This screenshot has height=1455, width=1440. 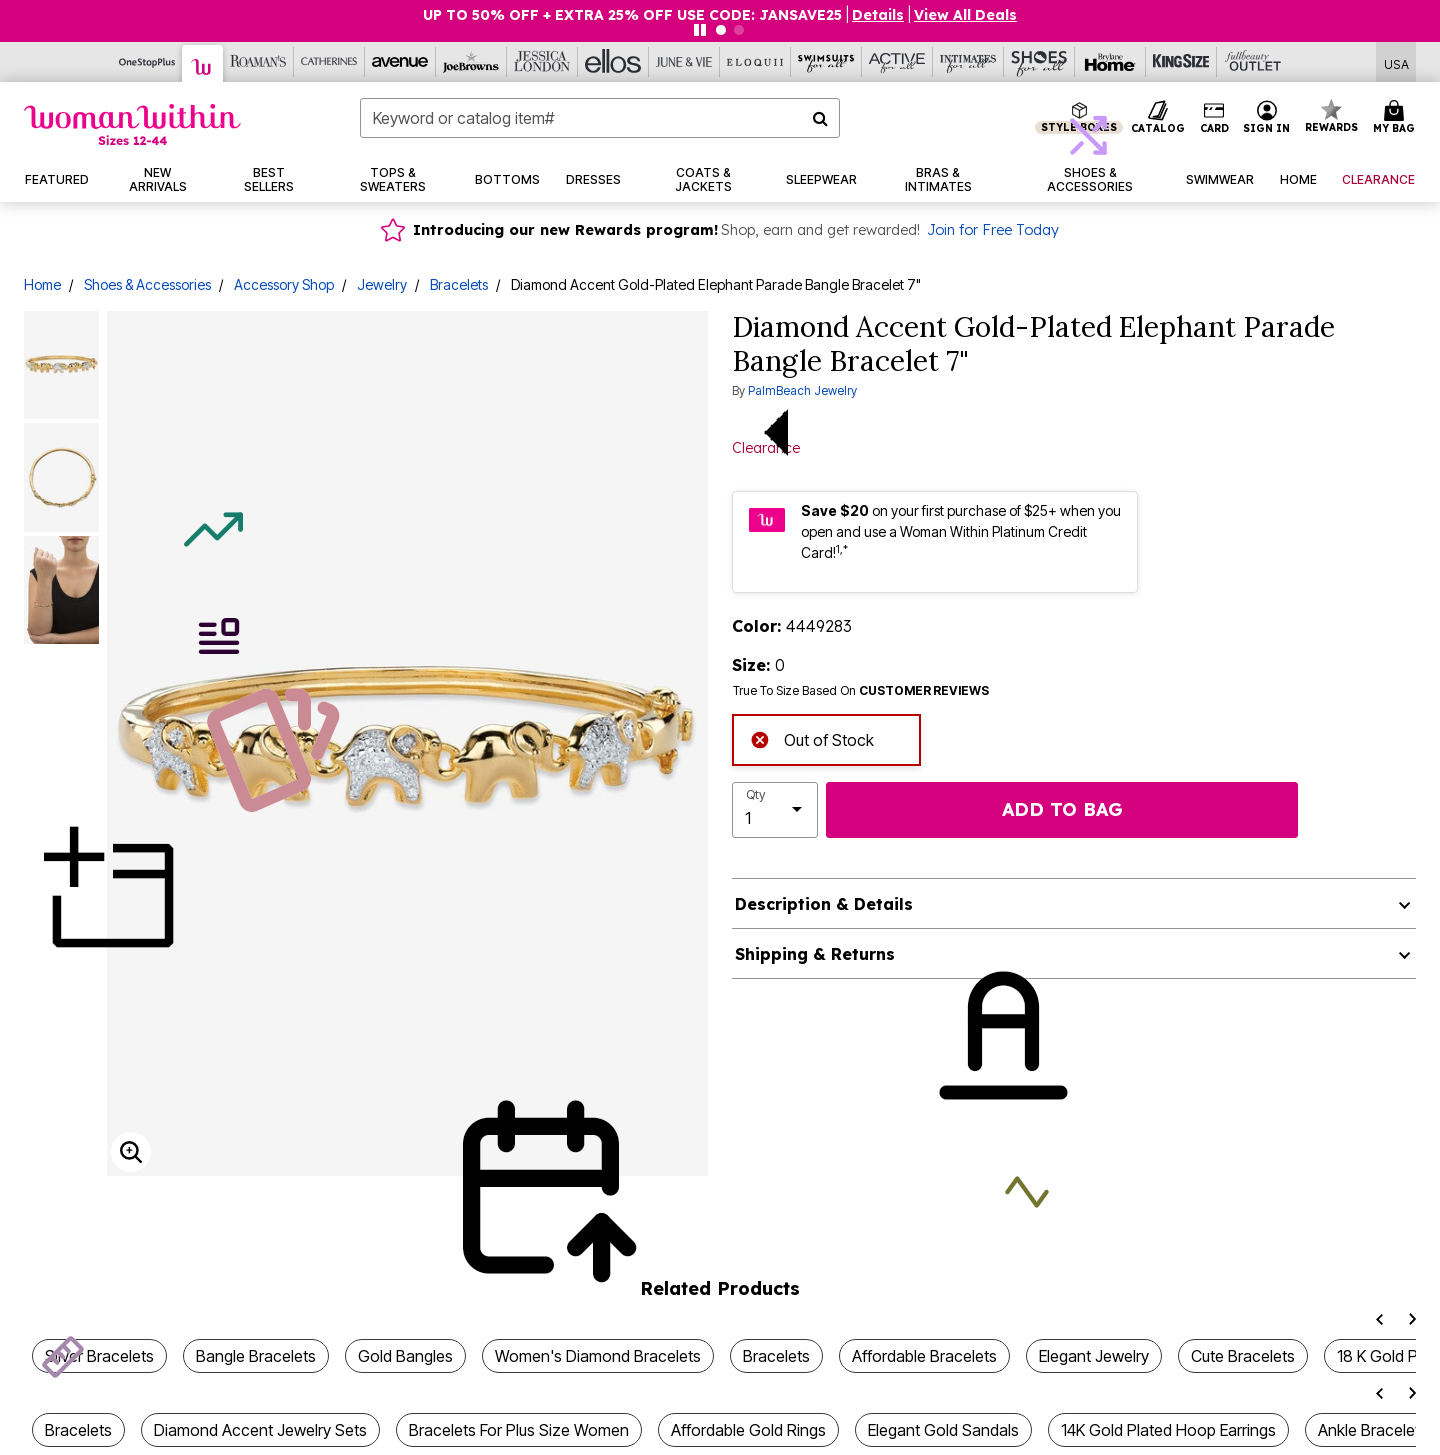 What do you see at coordinates (778, 432) in the screenshot?
I see `navigate to the previous item or screen` at bounding box center [778, 432].